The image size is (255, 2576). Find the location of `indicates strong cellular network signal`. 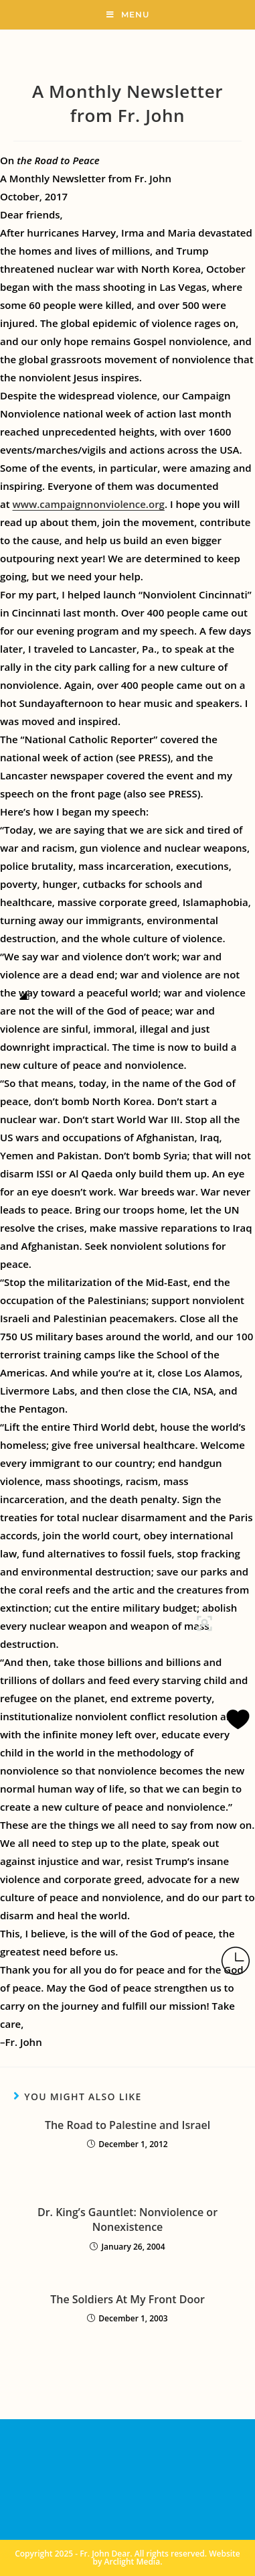

indicates strong cellular network signal is located at coordinates (25, 995).